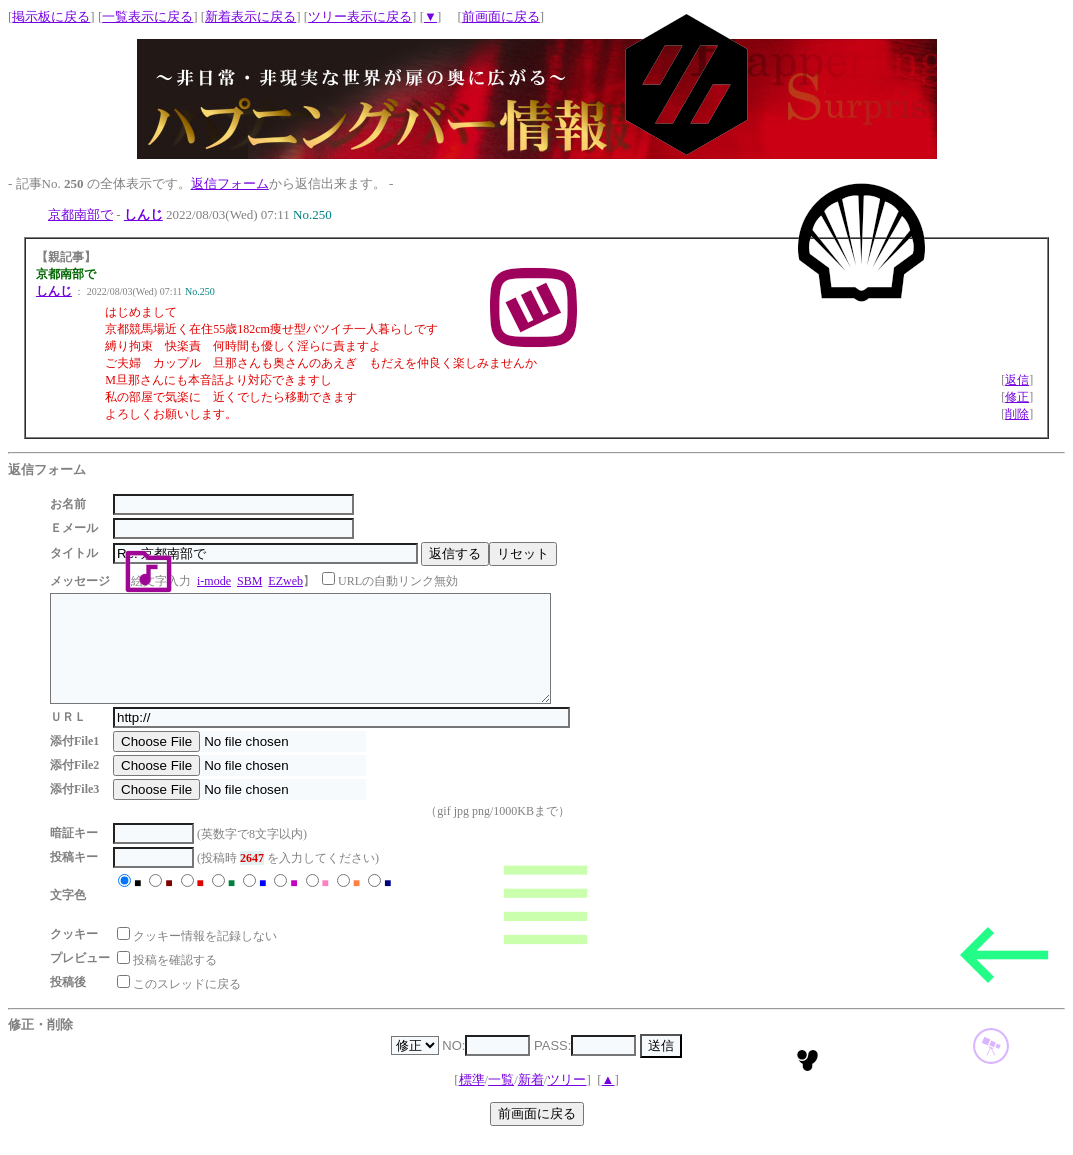 The height and width of the screenshot is (1155, 1073). What do you see at coordinates (1004, 955) in the screenshot?
I see `go back to the previous page` at bounding box center [1004, 955].